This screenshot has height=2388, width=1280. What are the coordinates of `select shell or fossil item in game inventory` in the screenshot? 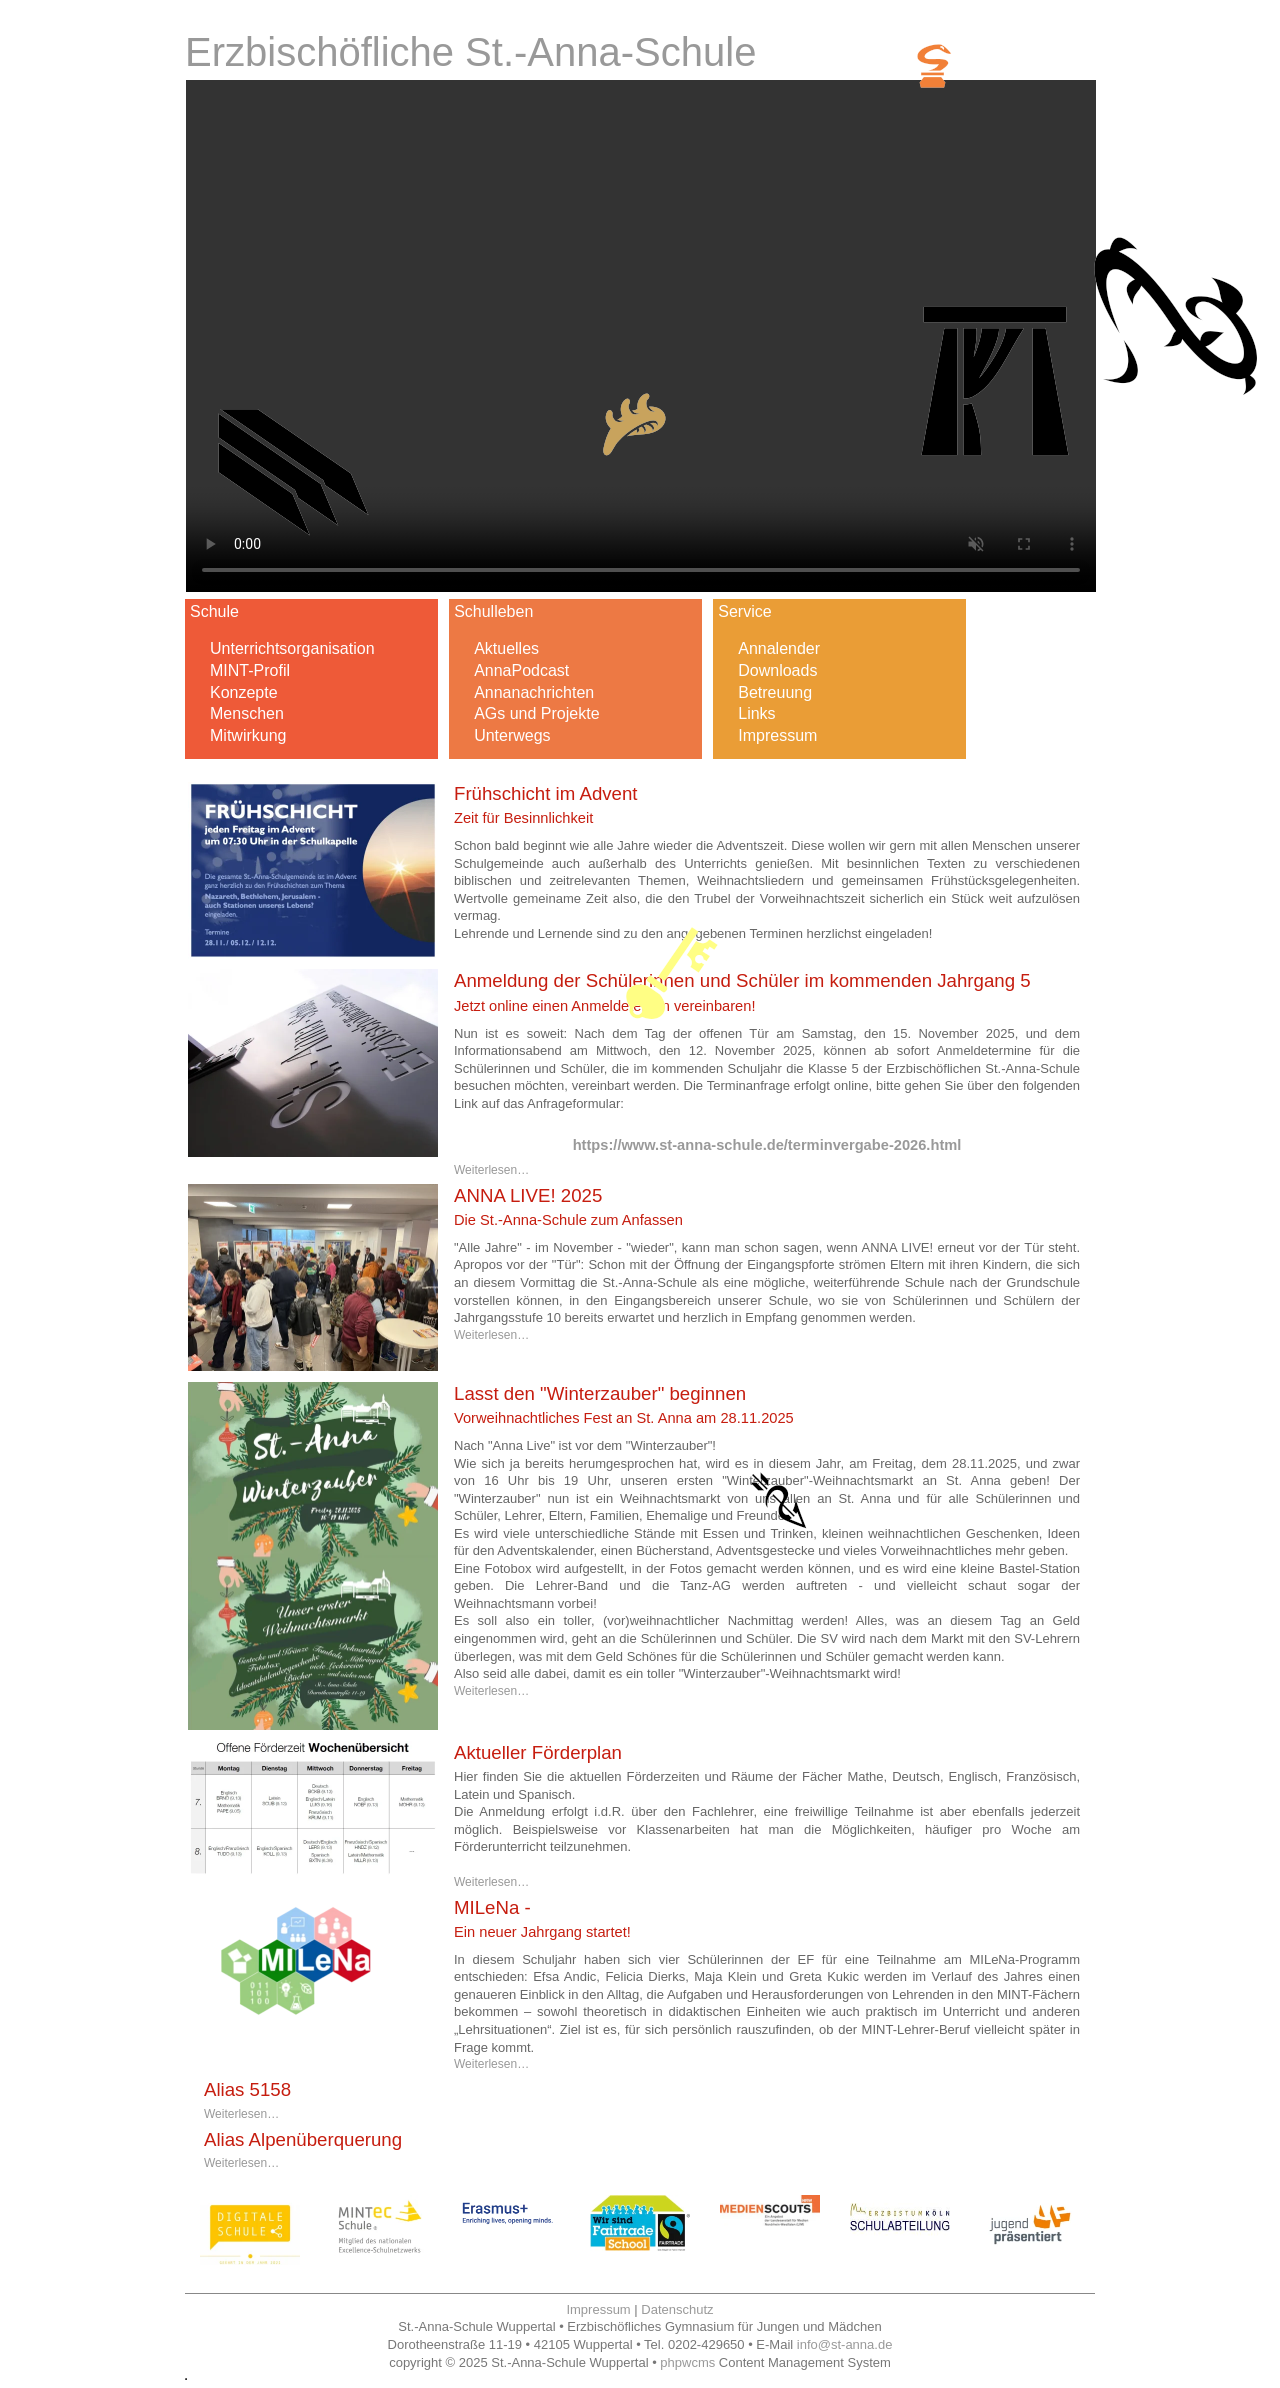 It's located at (634, 424).